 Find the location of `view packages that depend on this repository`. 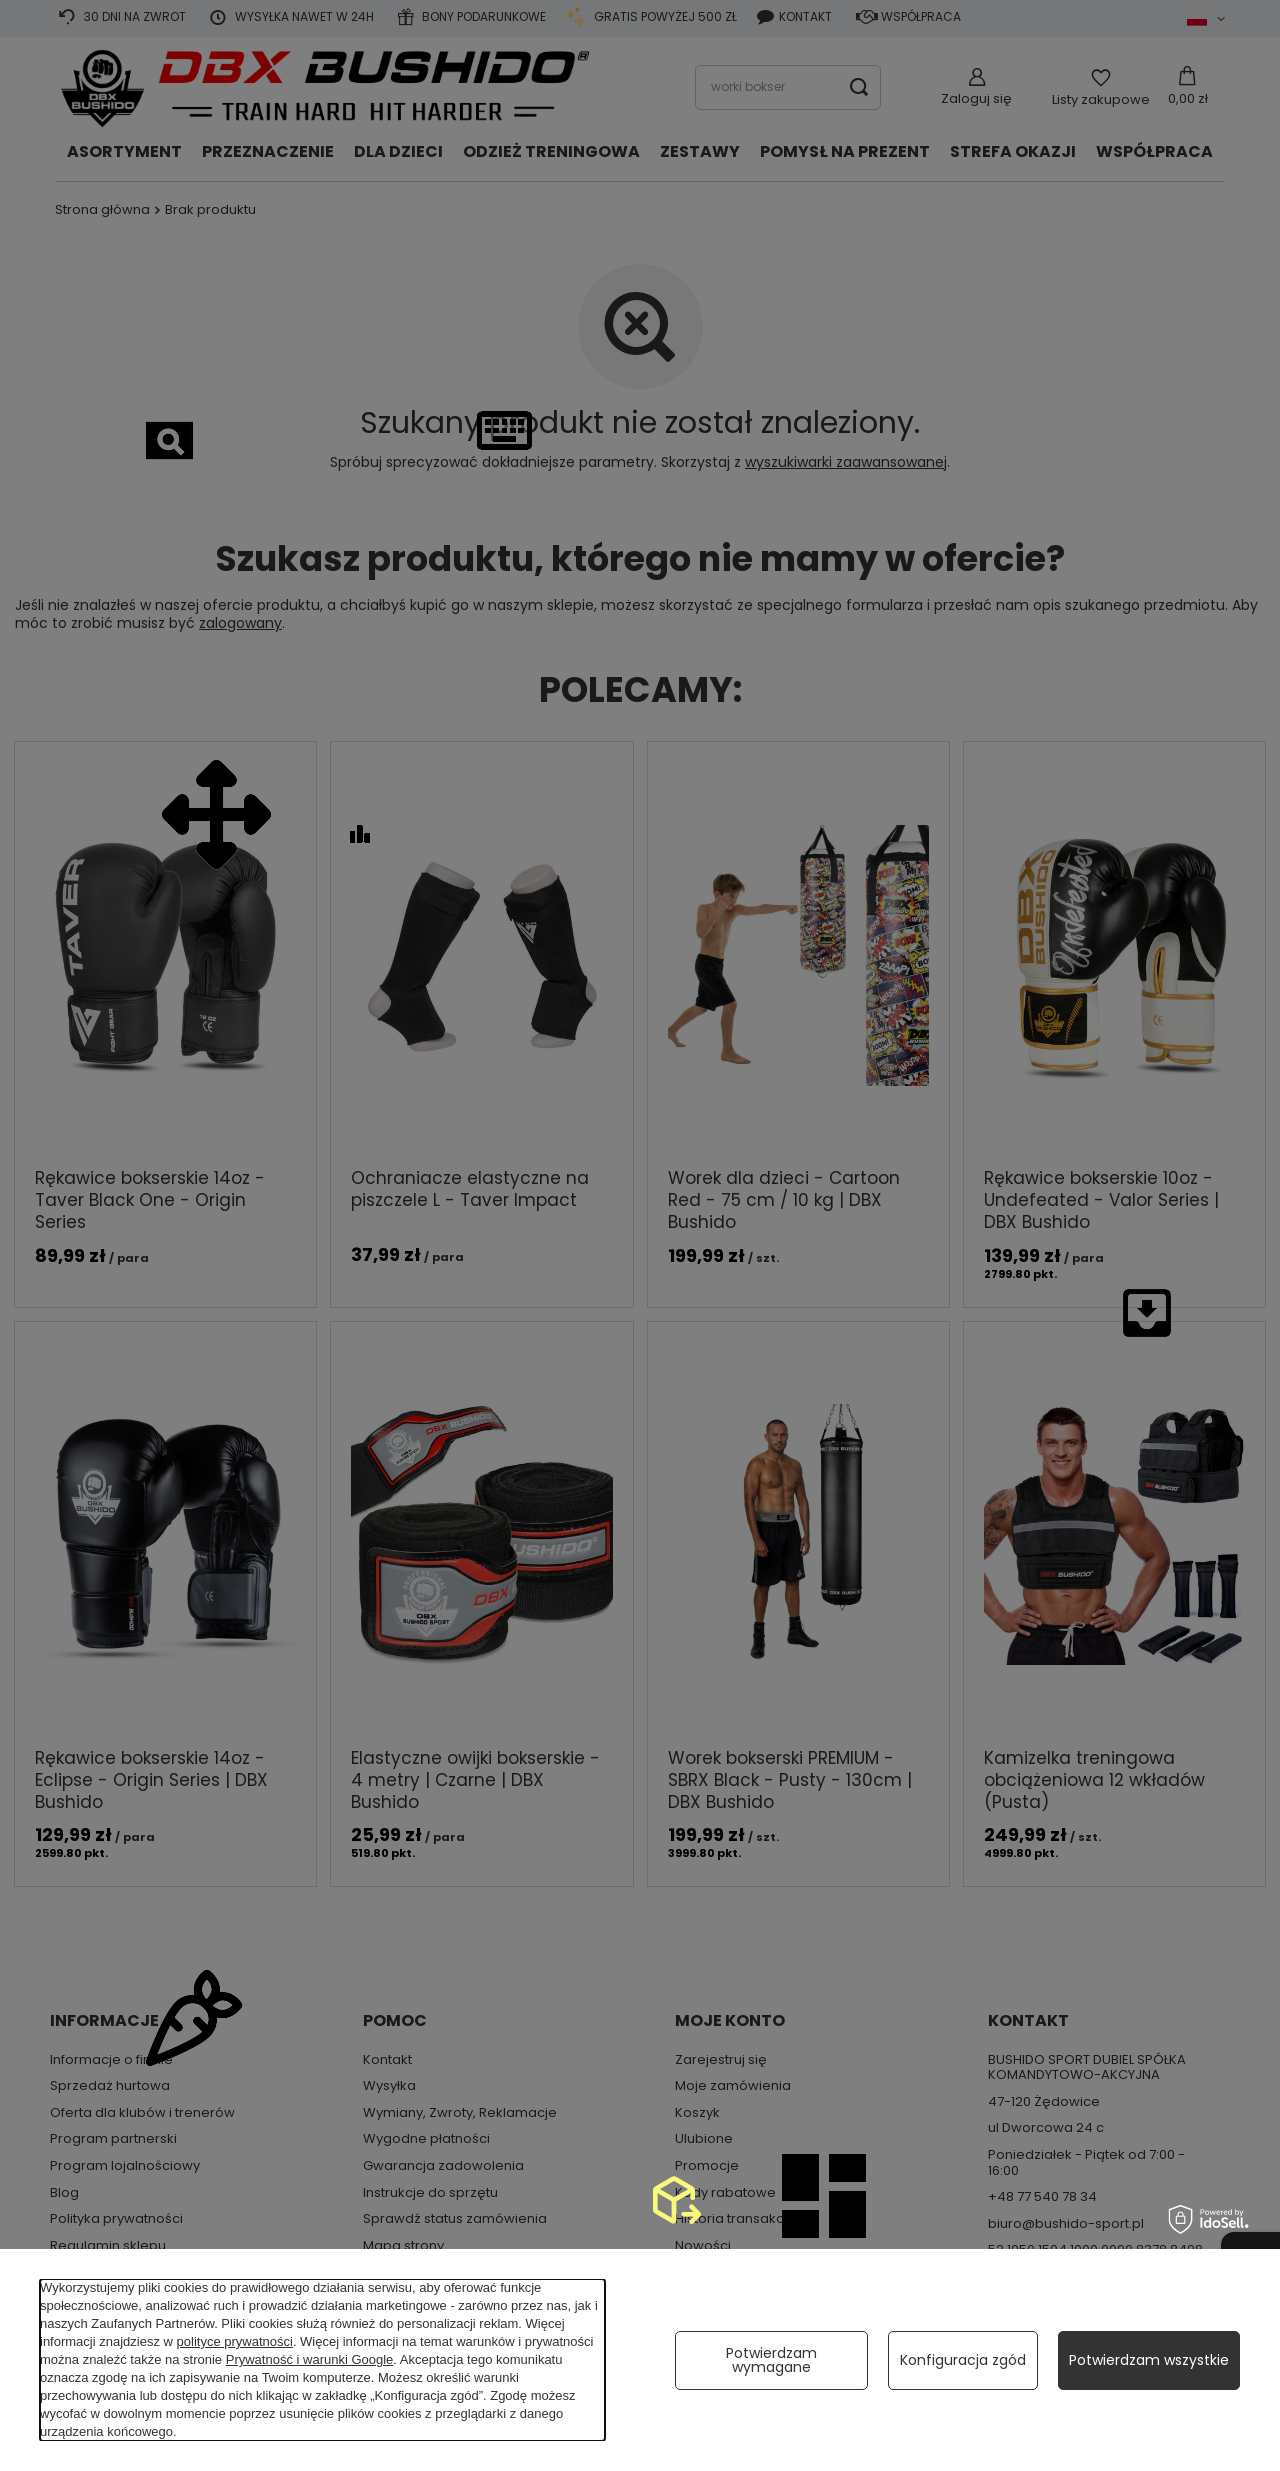

view packages that depend on this repository is located at coordinates (677, 2200).